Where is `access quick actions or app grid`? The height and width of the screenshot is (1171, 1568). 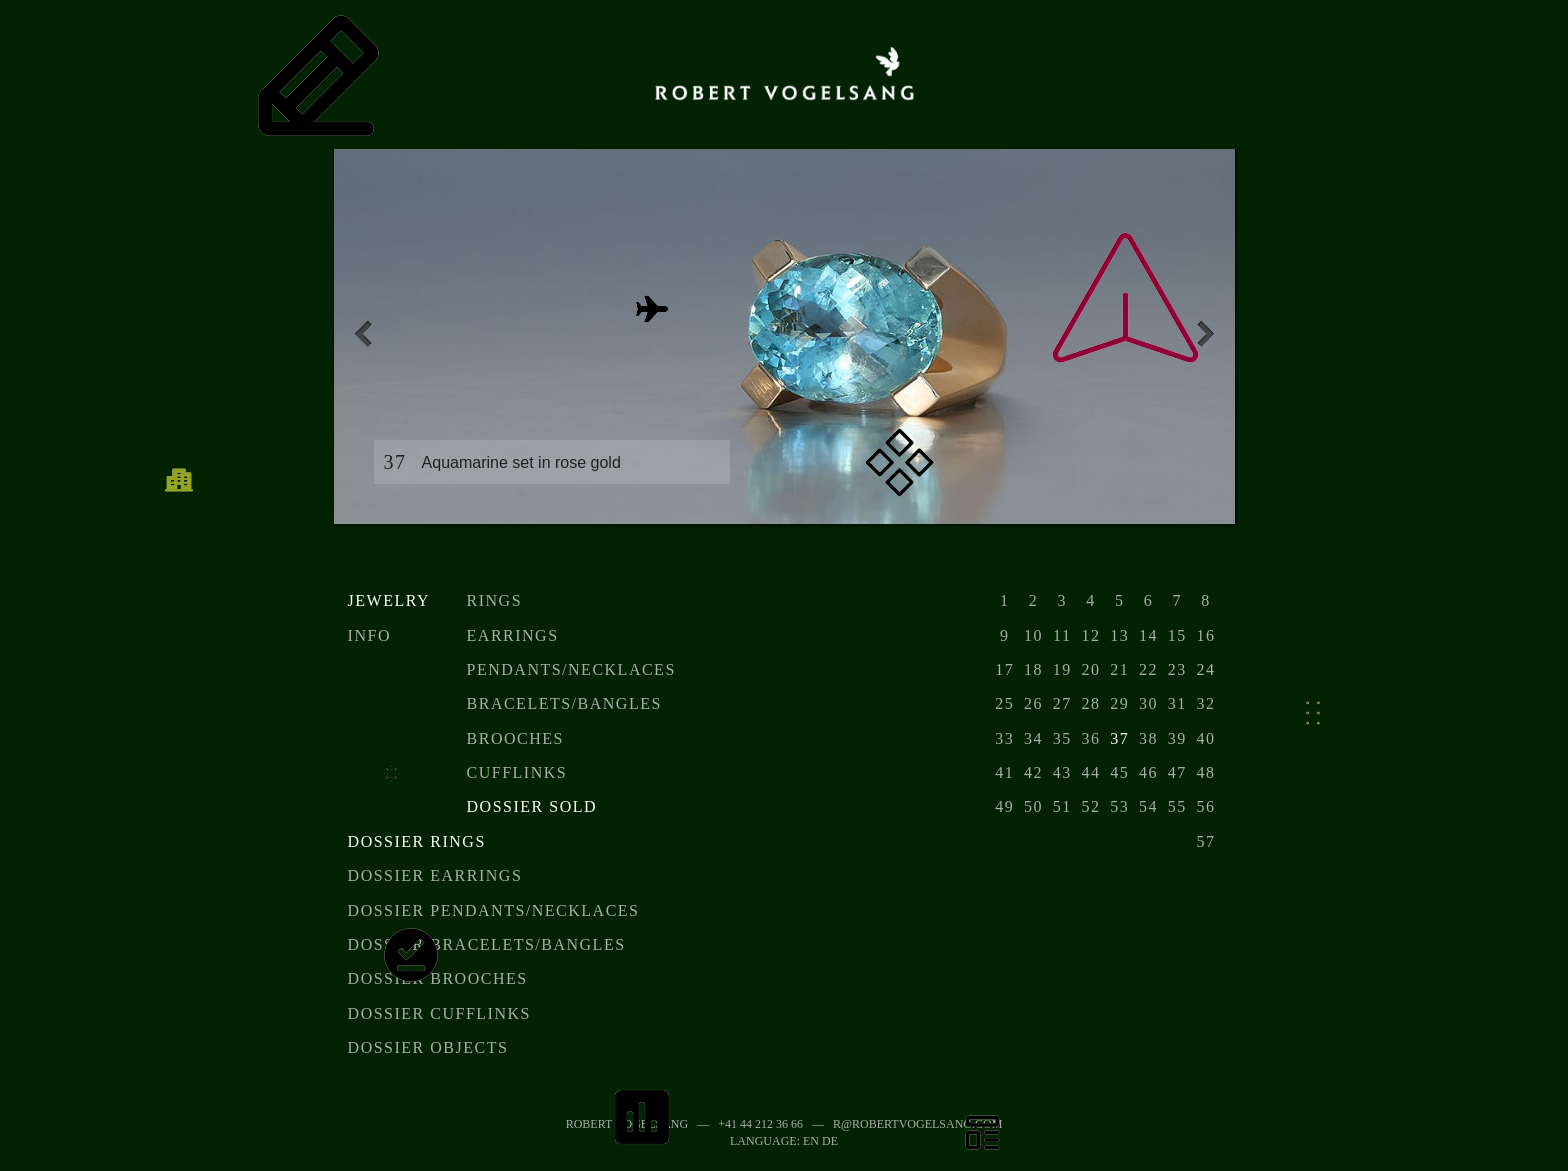 access quick actions or app grid is located at coordinates (899, 462).